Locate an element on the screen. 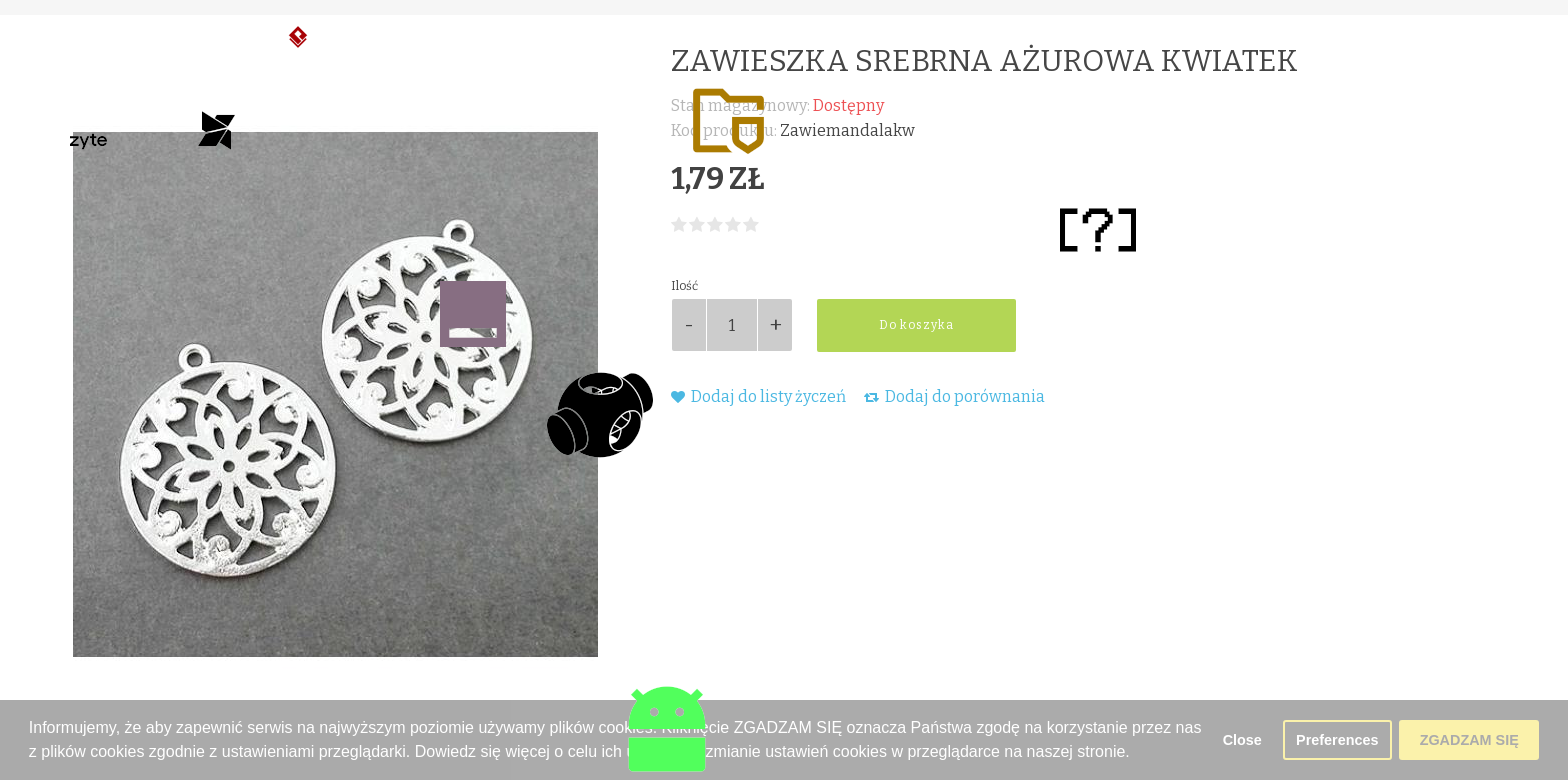 Image resolution: width=1568 pixels, height=780 pixels. orange telecom company logo is located at coordinates (473, 314).